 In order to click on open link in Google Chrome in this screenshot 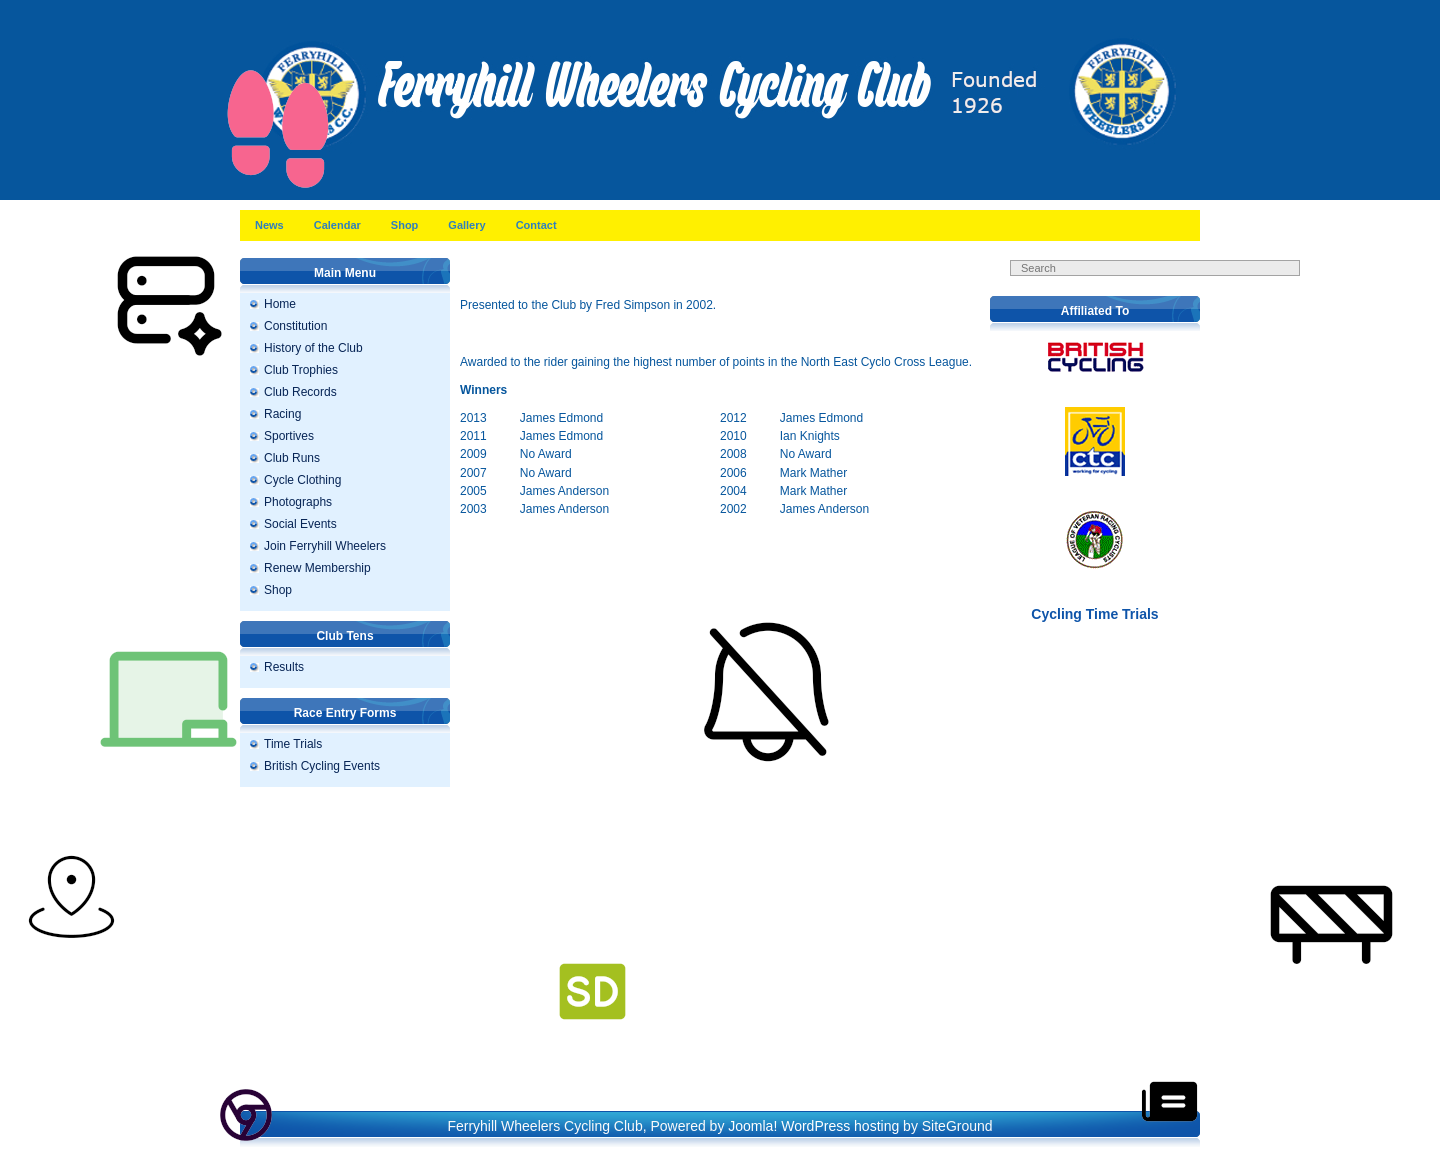, I will do `click(246, 1115)`.